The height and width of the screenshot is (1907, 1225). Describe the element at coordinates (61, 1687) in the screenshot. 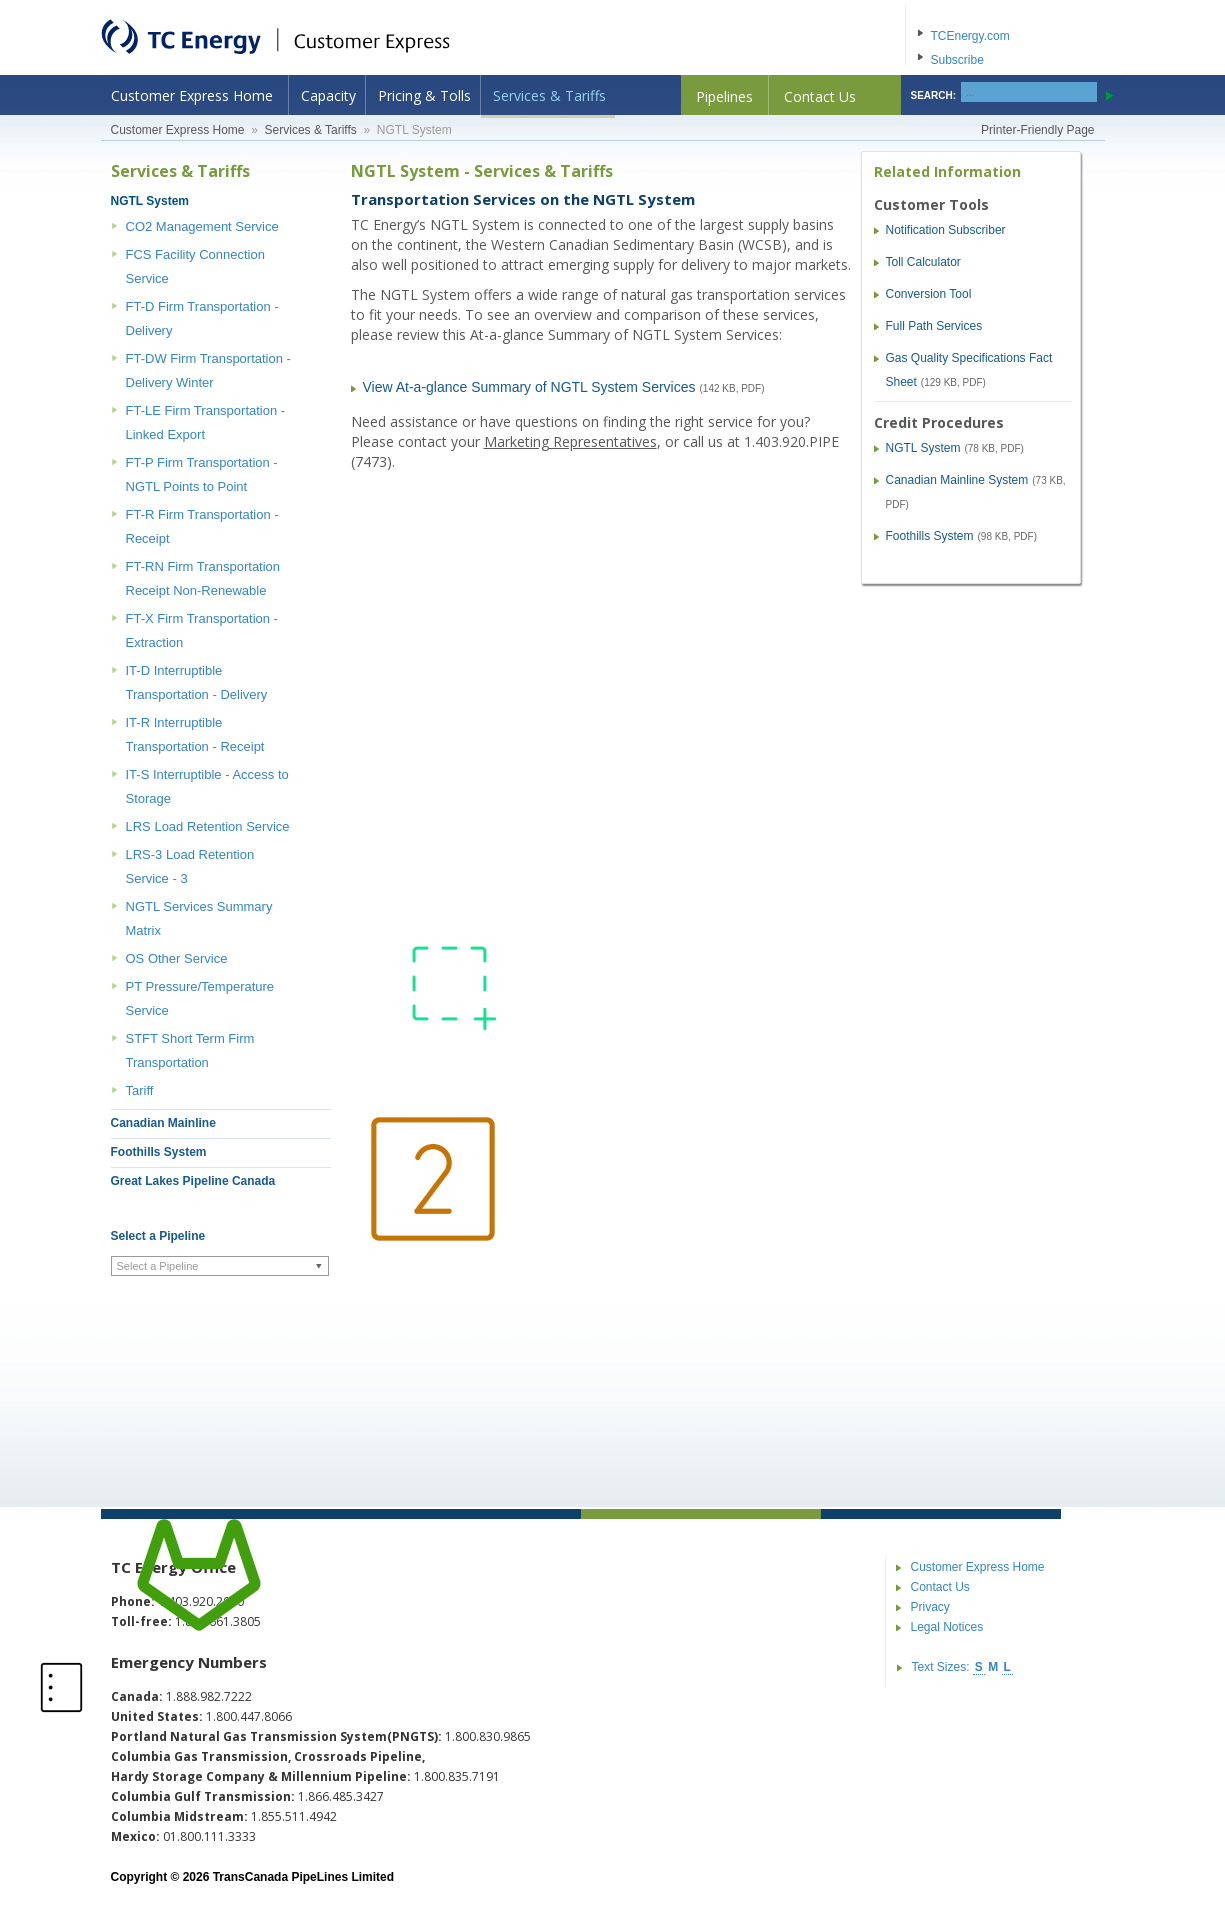

I see `view screenplay or script documents` at that location.